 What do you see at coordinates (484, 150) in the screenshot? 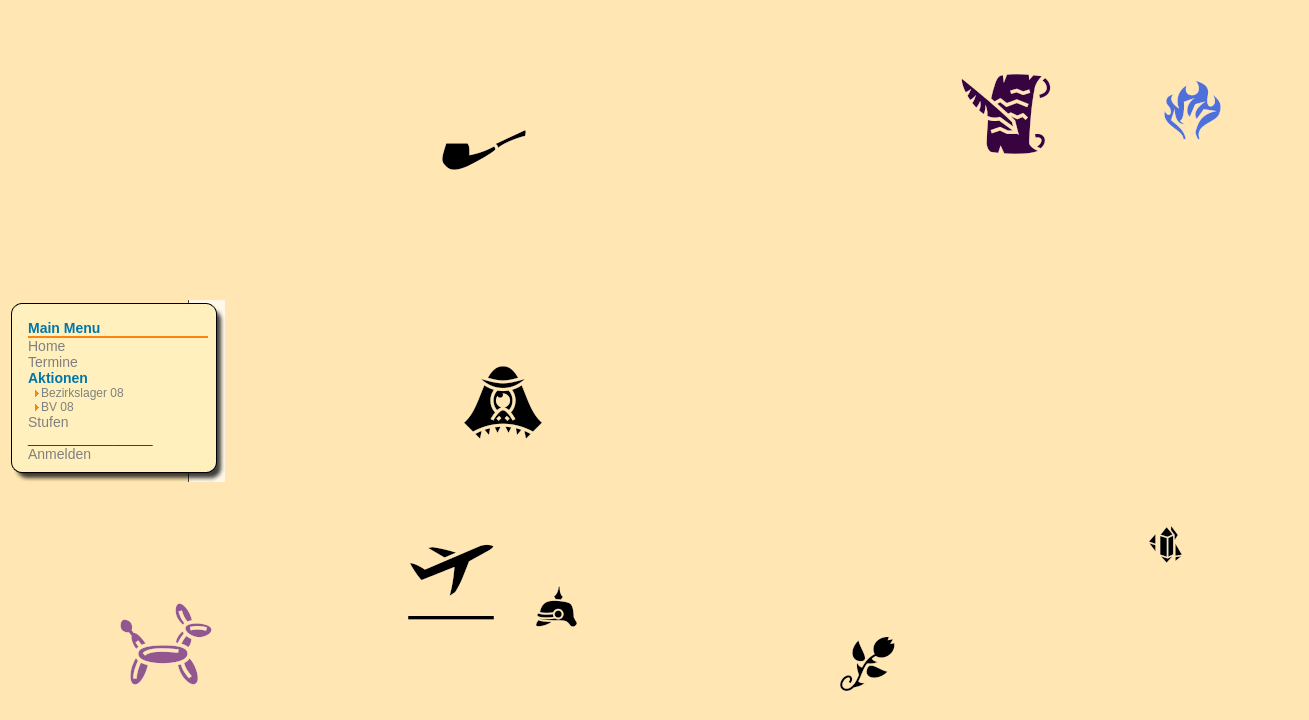
I see `indicates a smoking-permitted area or zone` at bounding box center [484, 150].